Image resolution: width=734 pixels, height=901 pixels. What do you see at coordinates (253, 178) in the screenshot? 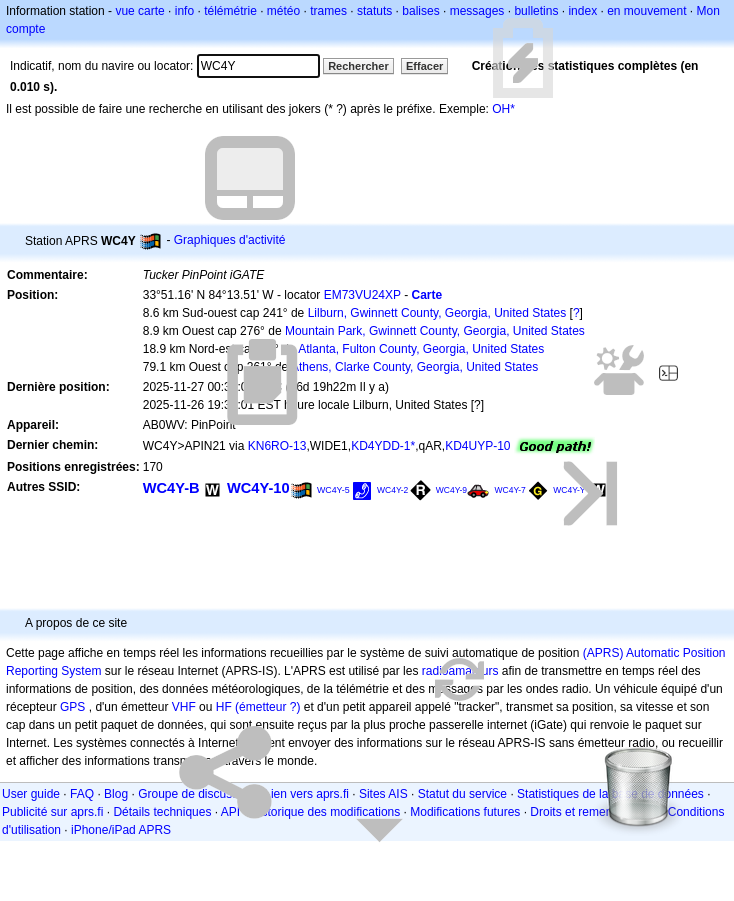
I see `touchpad input device settings` at bounding box center [253, 178].